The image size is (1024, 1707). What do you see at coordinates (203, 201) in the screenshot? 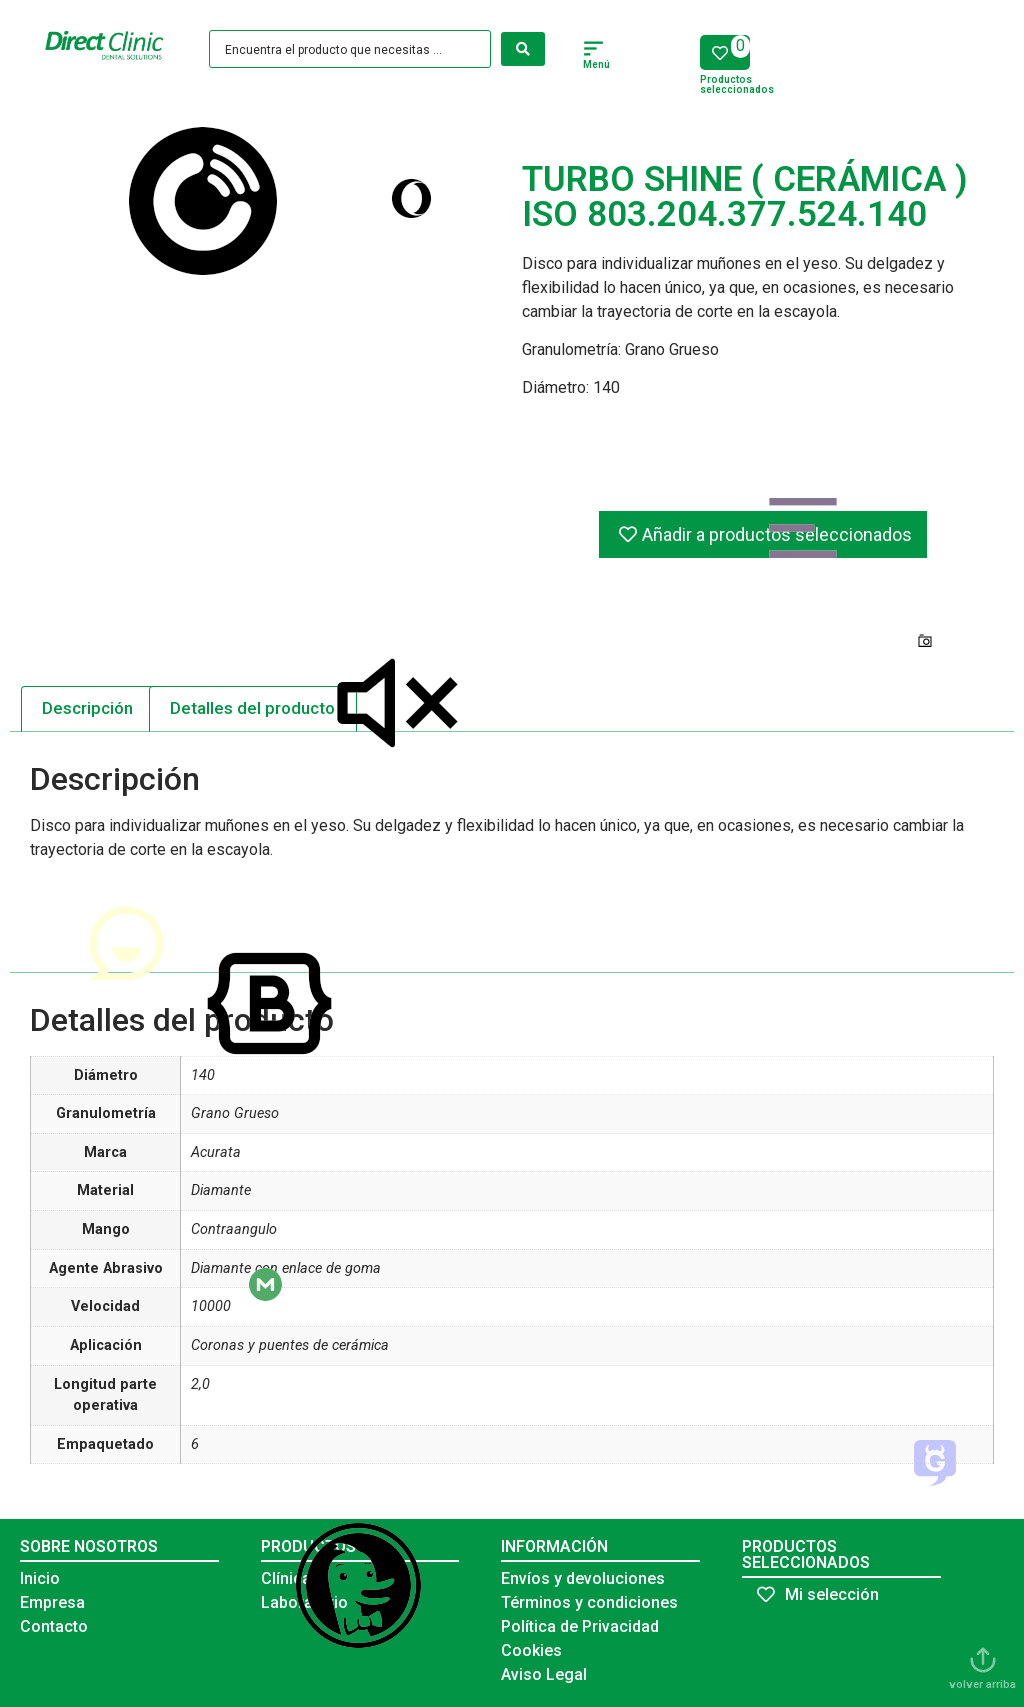
I see `open the Player FM podcast app` at bounding box center [203, 201].